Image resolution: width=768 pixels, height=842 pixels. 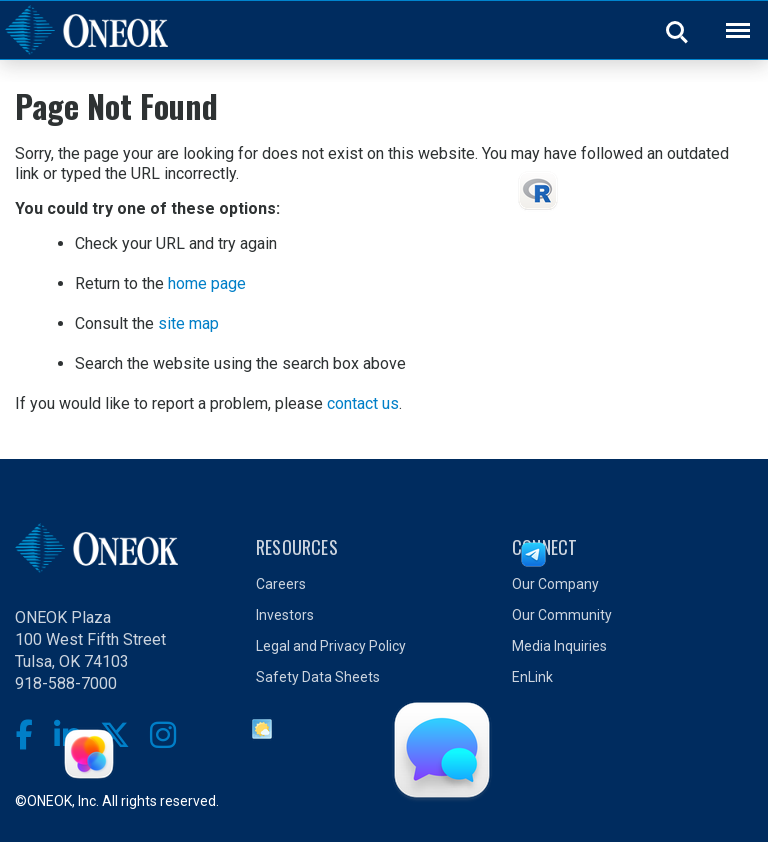 What do you see at coordinates (537, 190) in the screenshot?
I see `open R statistical computing application` at bounding box center [537, 190].